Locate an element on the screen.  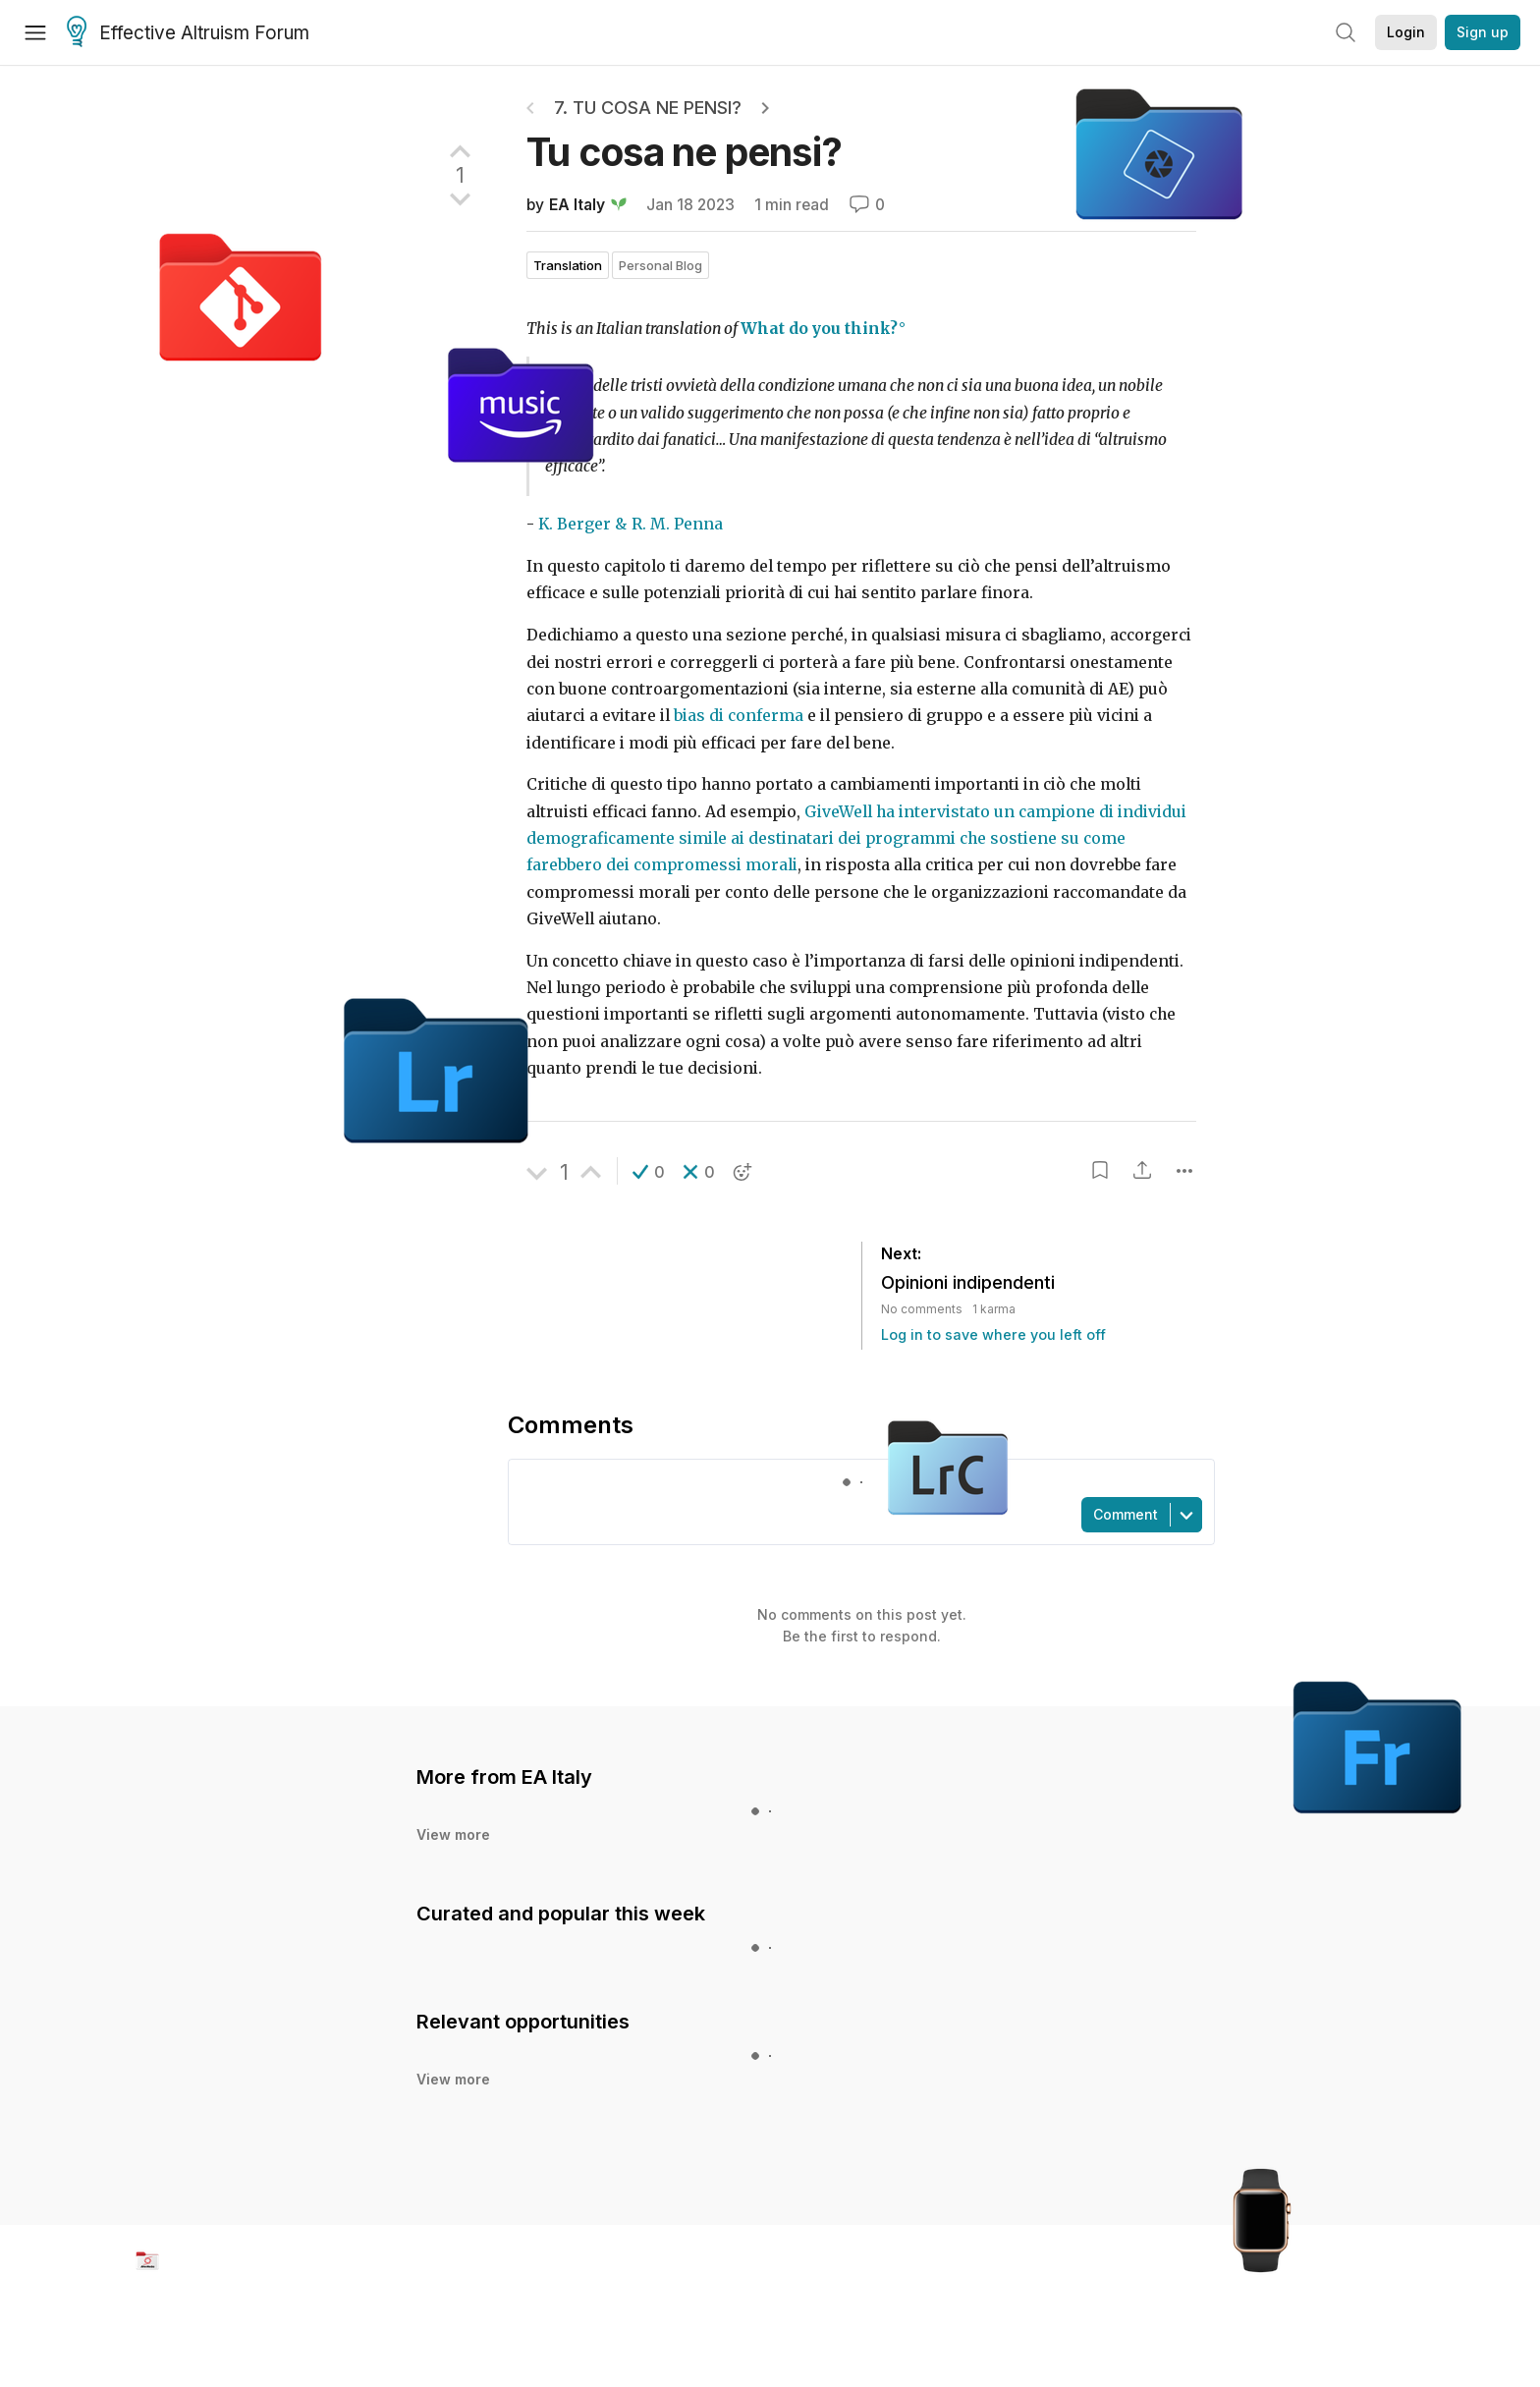
open git repository folder is located at coordinates (240, 302).